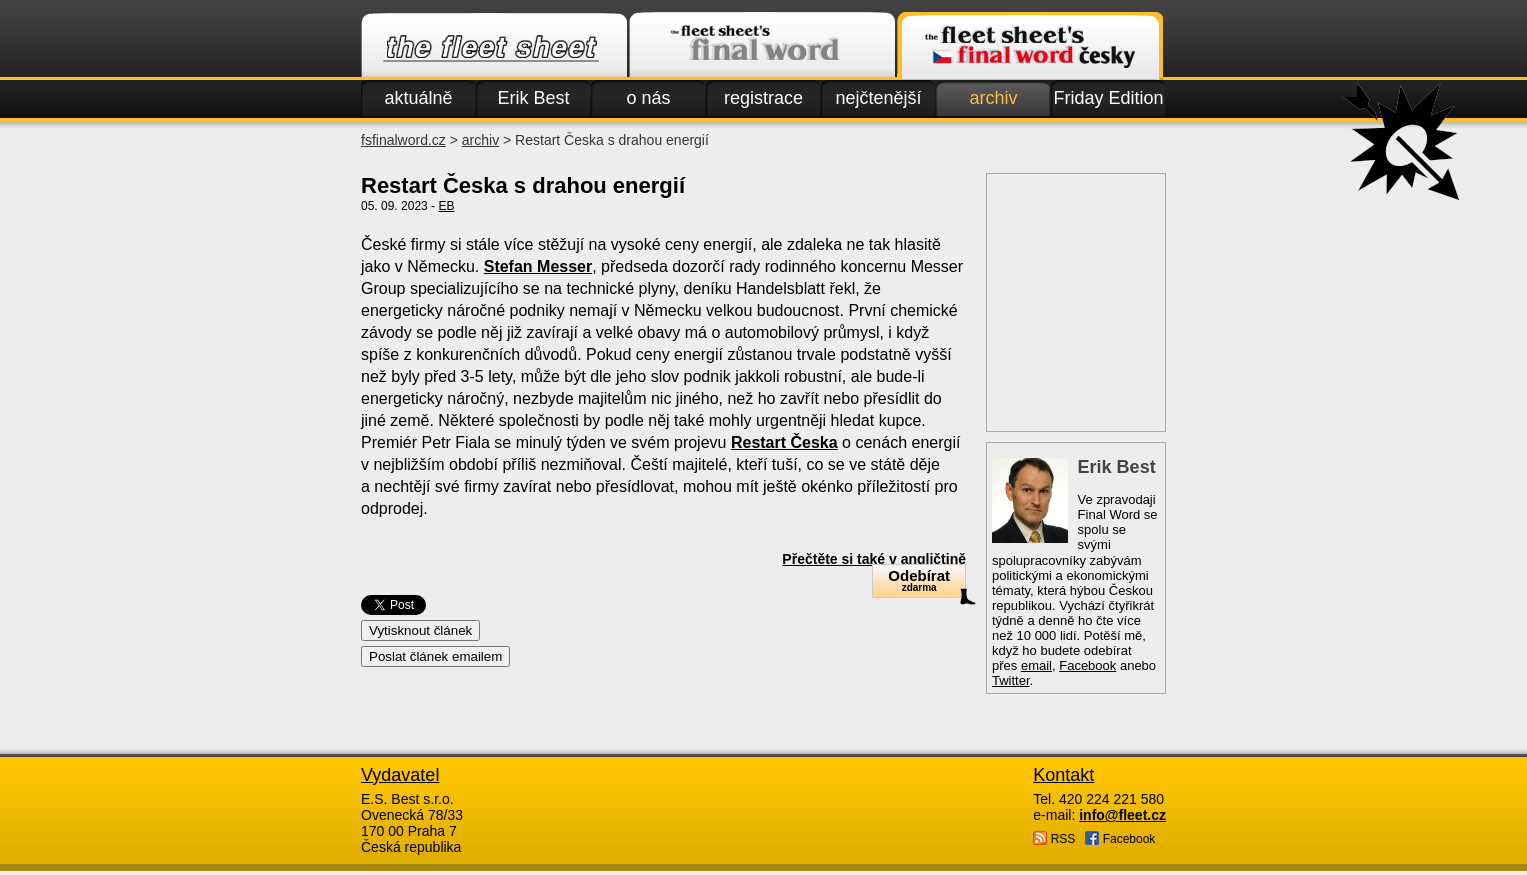 The height and width of the screenshot is (875, 1527). What do you see at coordinates (1401, 141) in the screenshot?
I see `search with enhanced or powerful results` at bounding box center [1401, 141].